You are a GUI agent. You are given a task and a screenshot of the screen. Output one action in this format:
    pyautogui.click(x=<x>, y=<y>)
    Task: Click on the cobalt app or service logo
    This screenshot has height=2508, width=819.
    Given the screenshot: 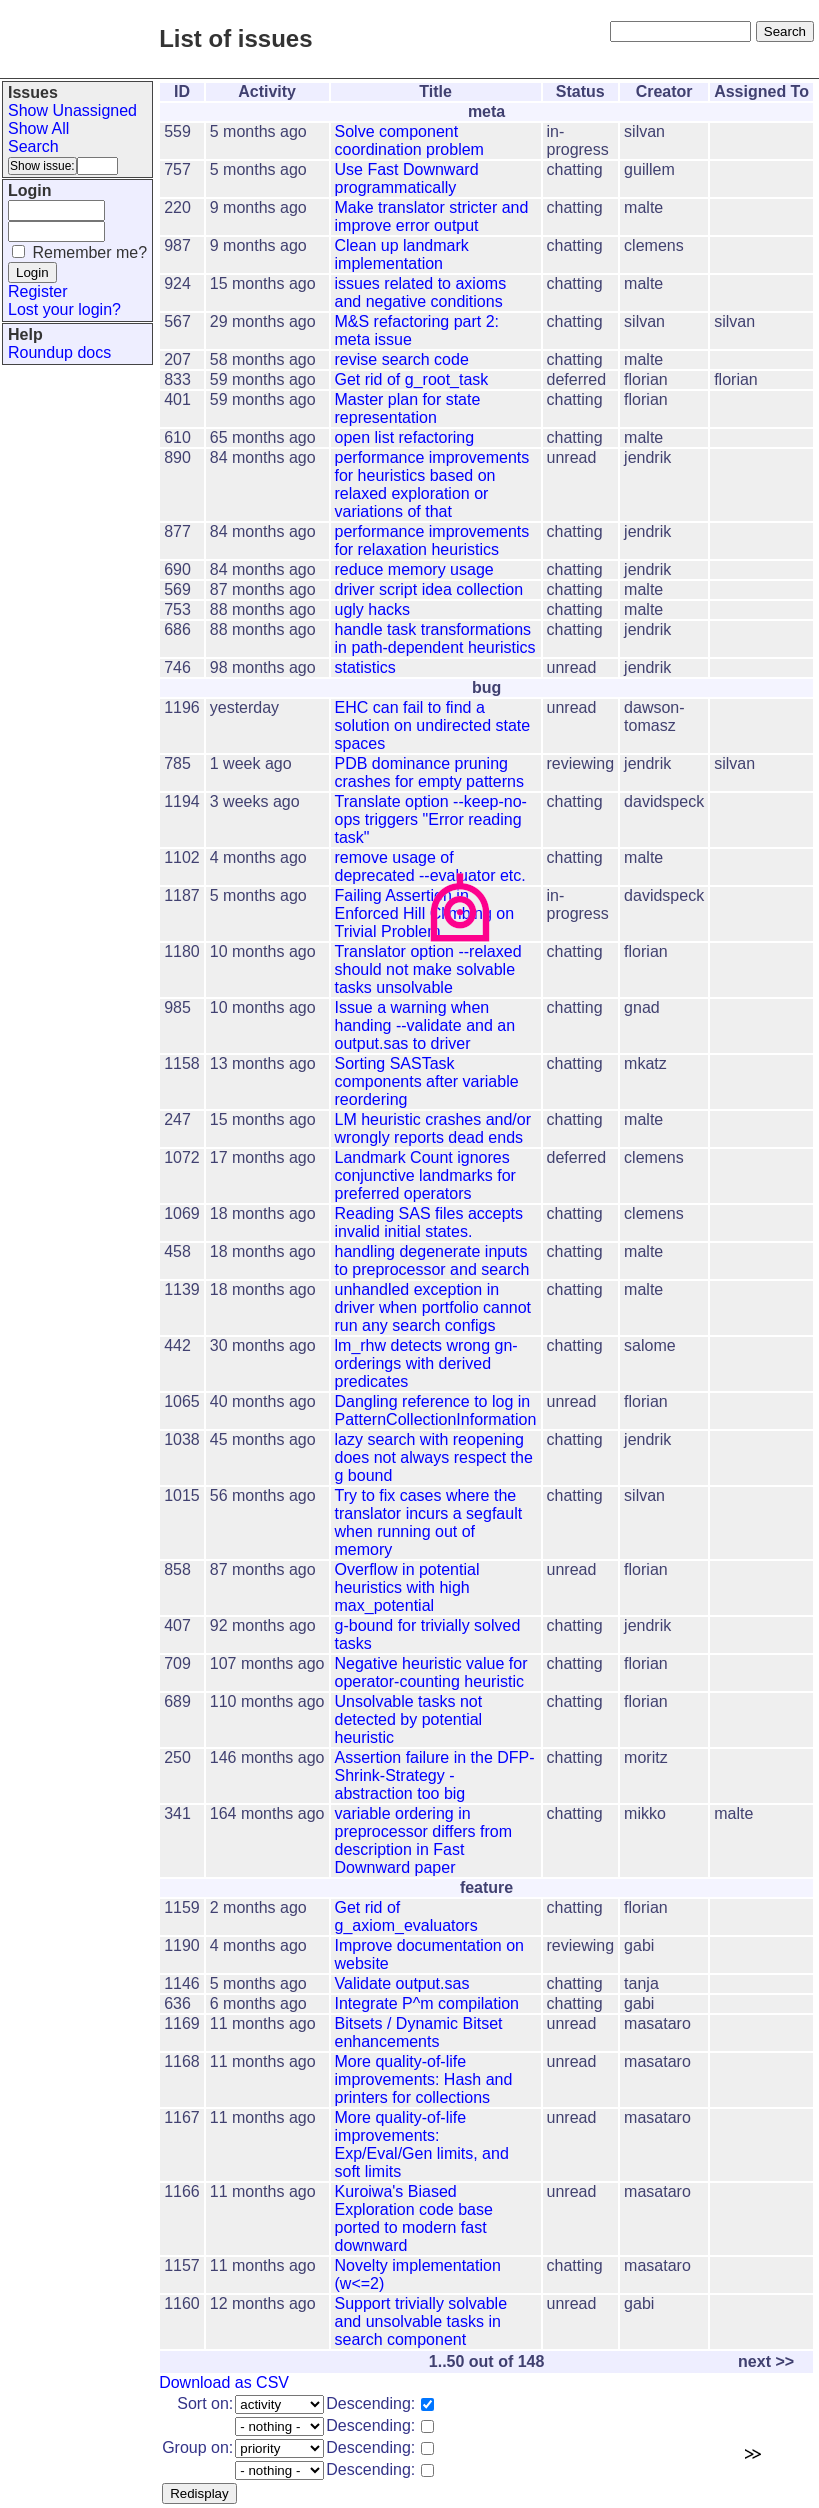 What is the action you would take?
    pyautogui.click(x=753, y=2454)
    